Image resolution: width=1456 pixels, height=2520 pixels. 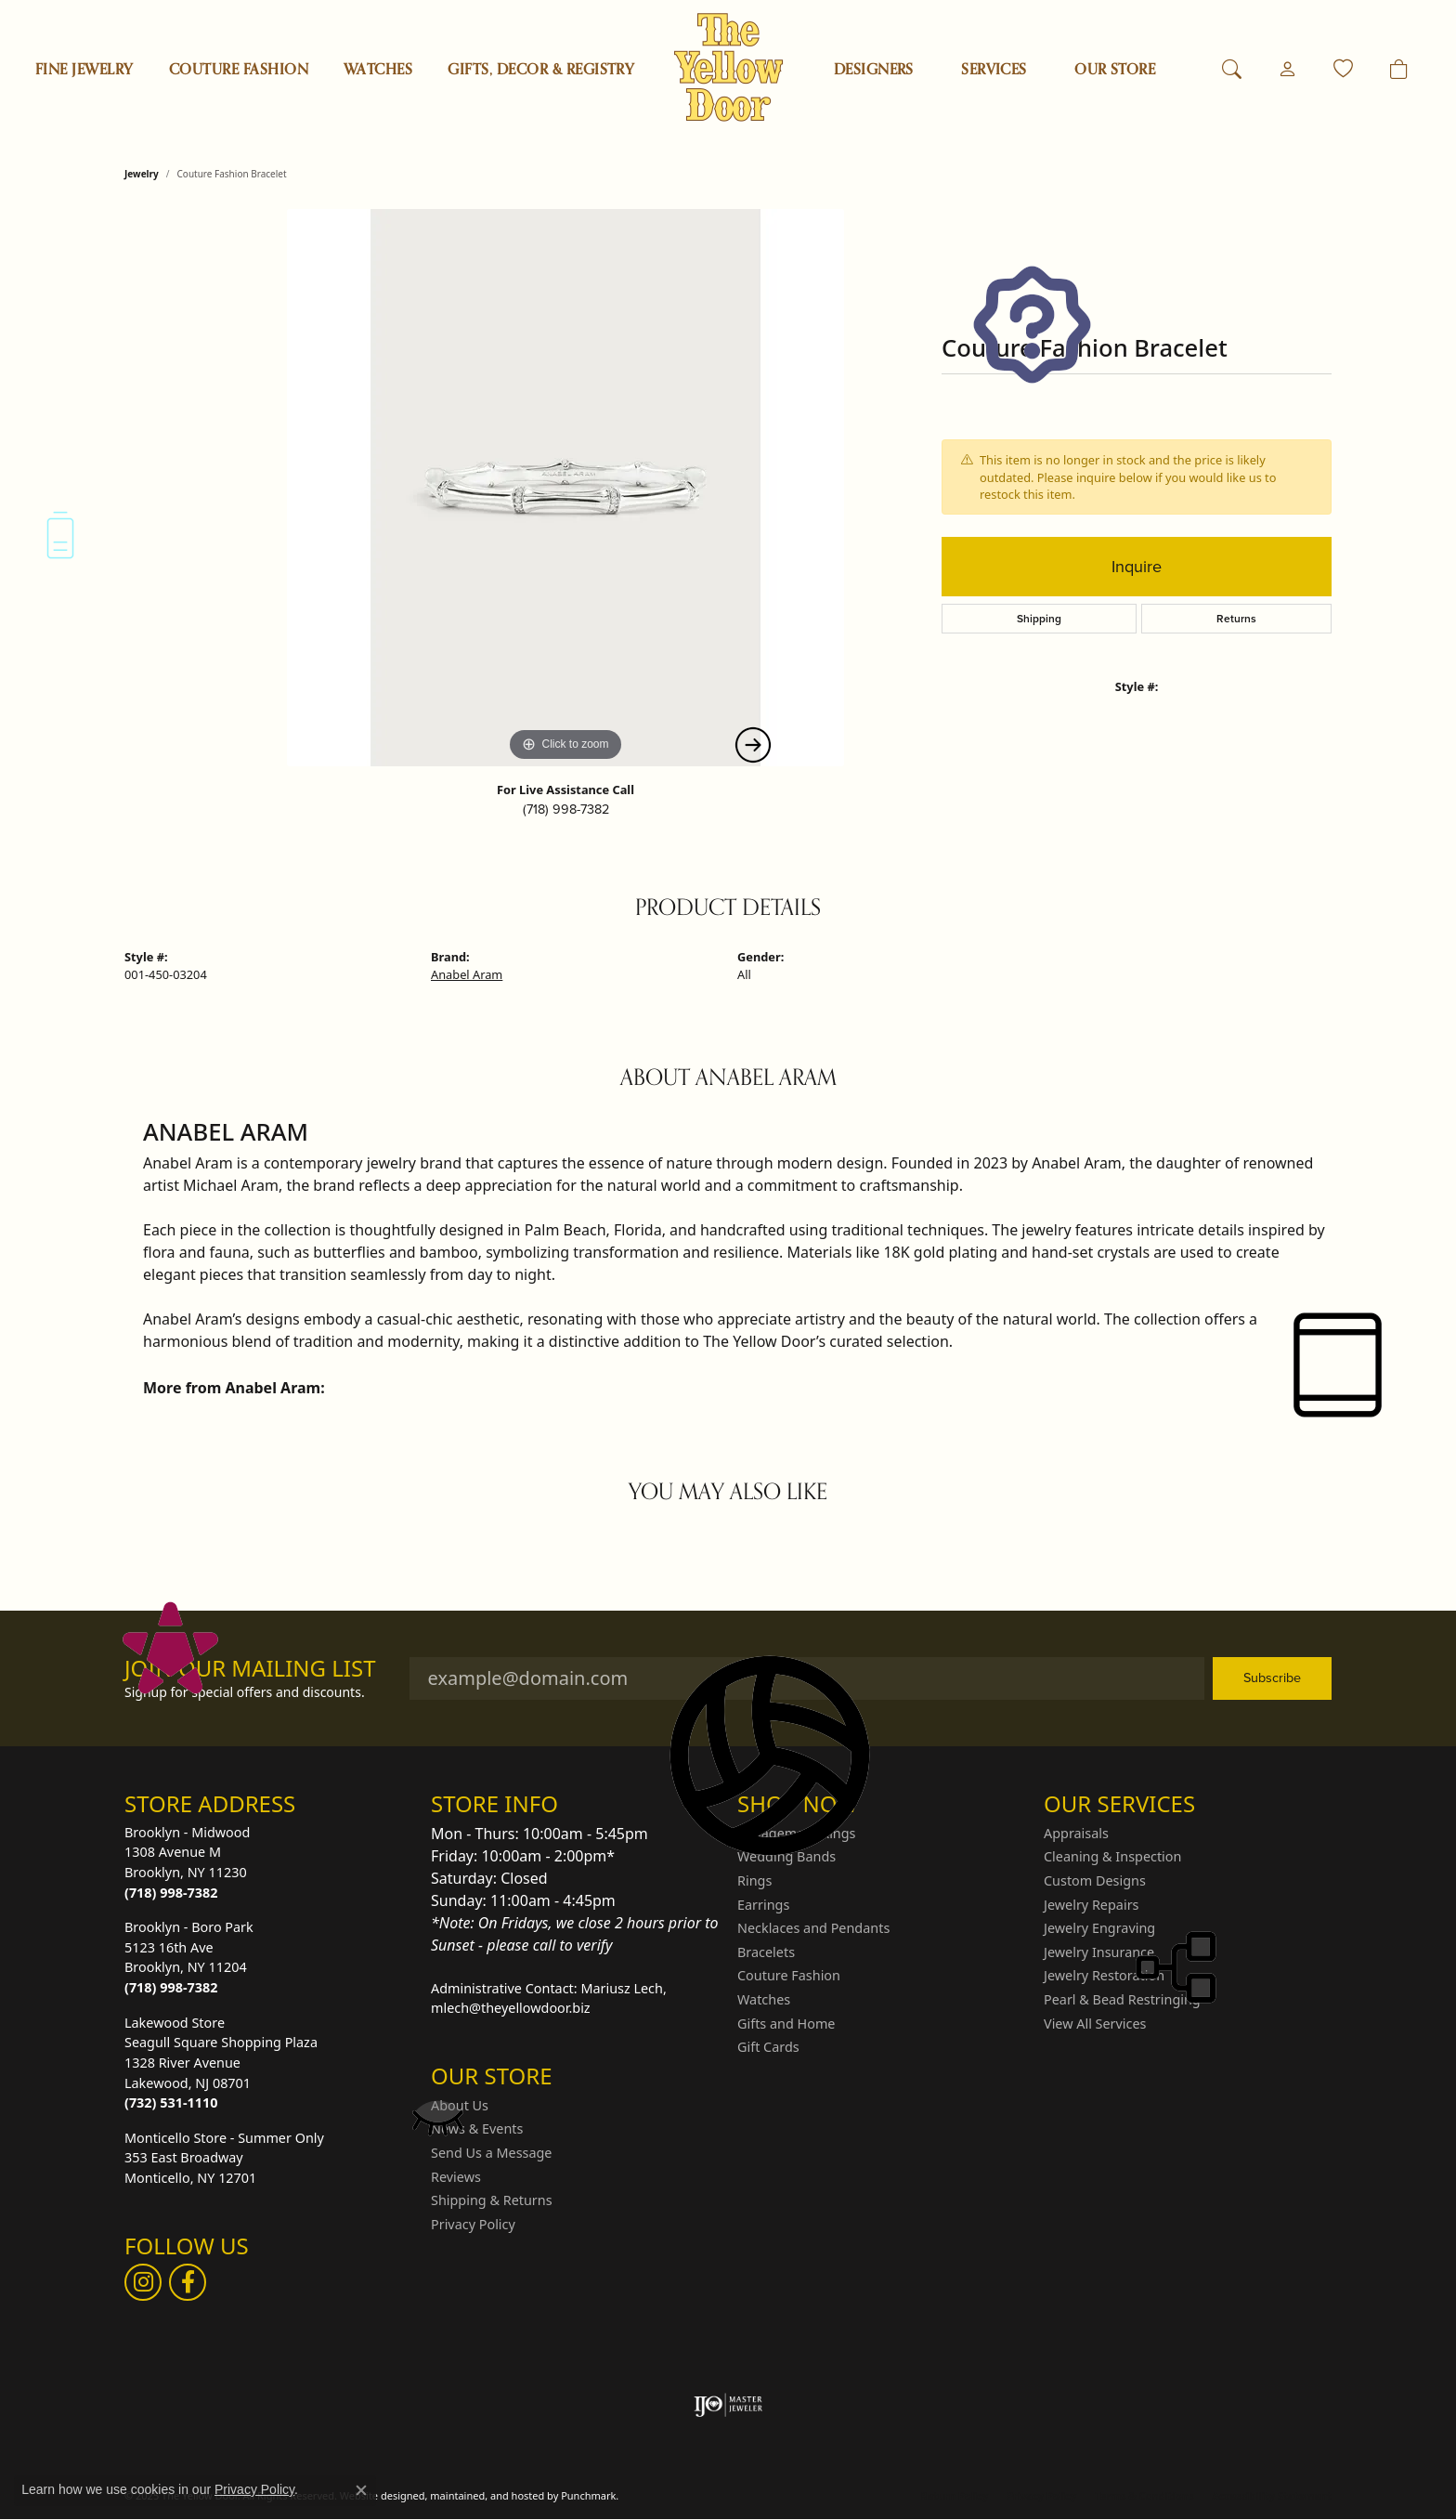 I want to click on hide password or sensitive content, so click(x=437, y=2118).